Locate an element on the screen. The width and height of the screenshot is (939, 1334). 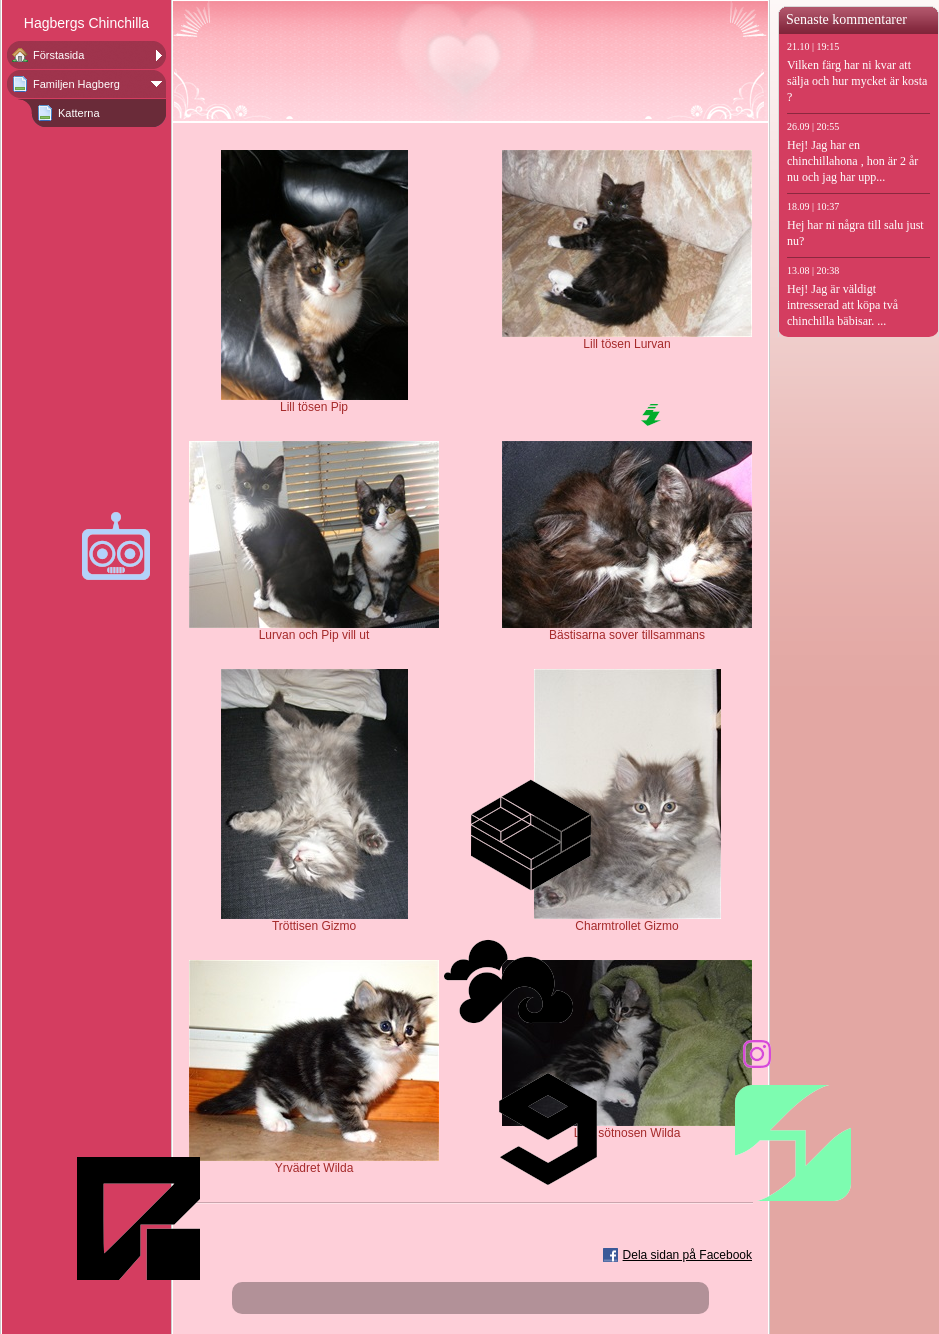
open seafile cloud storage app is located at coordinates (508, 981).